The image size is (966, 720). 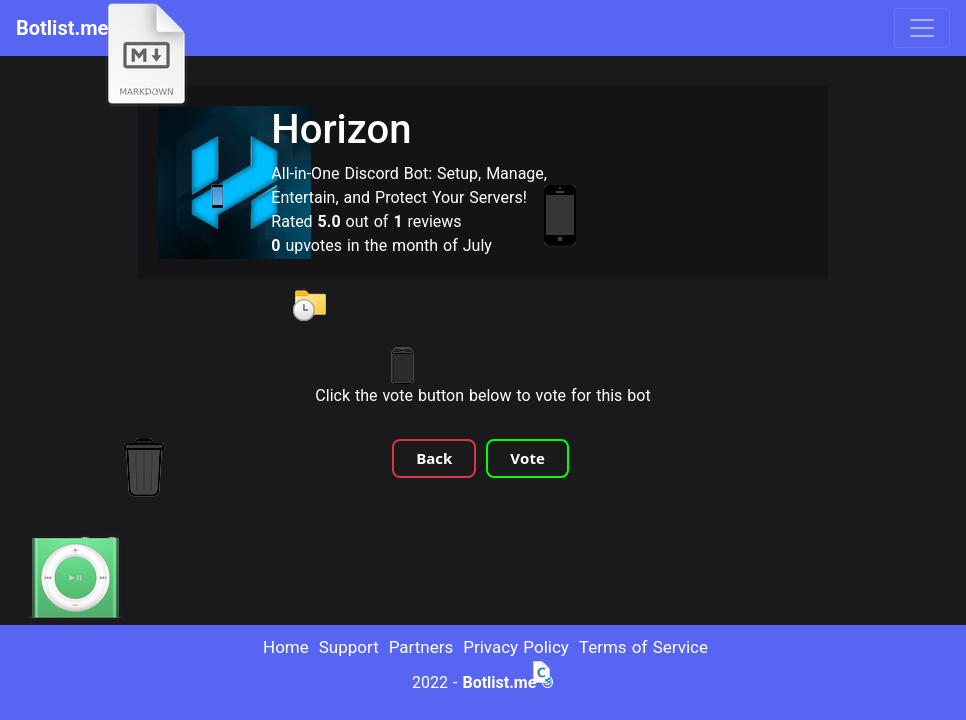 I want to click on open a C programming file in Visual Studio Code, so click(x=541, y=672).